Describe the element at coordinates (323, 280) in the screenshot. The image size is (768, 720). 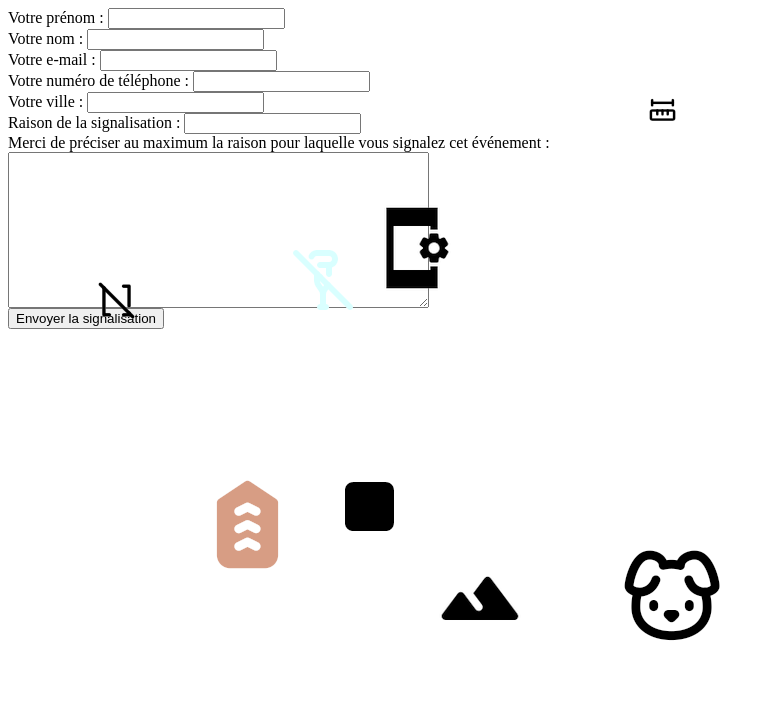
I see `indicates crutches or mobility aid not needed` at that location.